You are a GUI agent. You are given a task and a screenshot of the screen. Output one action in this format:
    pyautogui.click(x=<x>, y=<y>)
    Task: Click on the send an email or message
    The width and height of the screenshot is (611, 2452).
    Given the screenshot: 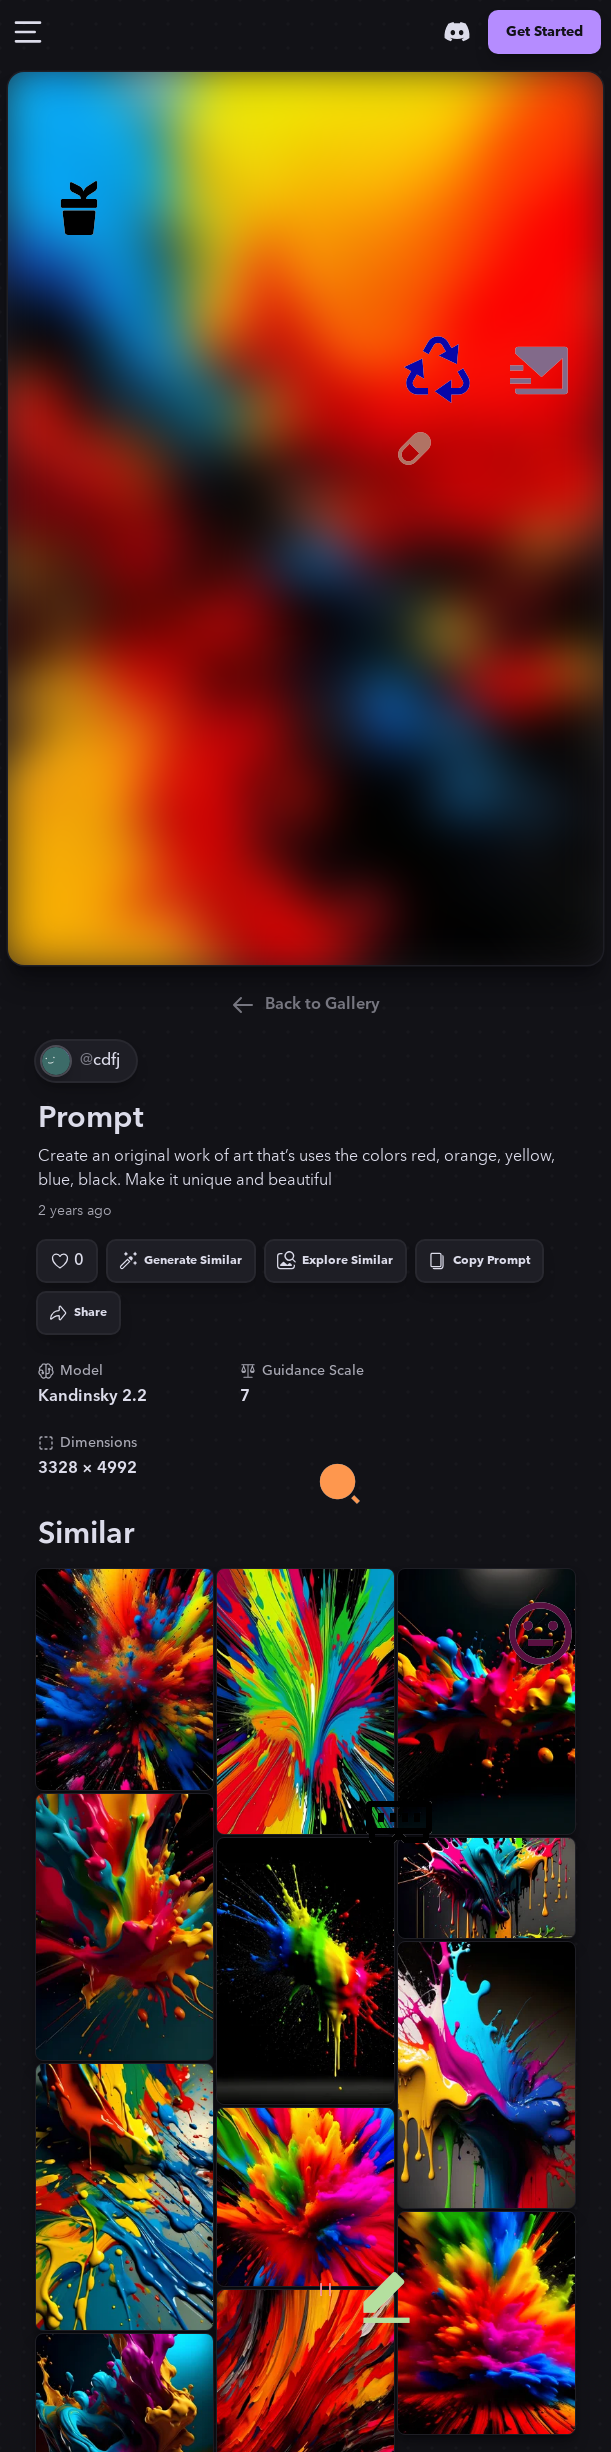 What is the action you would take?
    pyautogui.click(x=541, y=370)
    